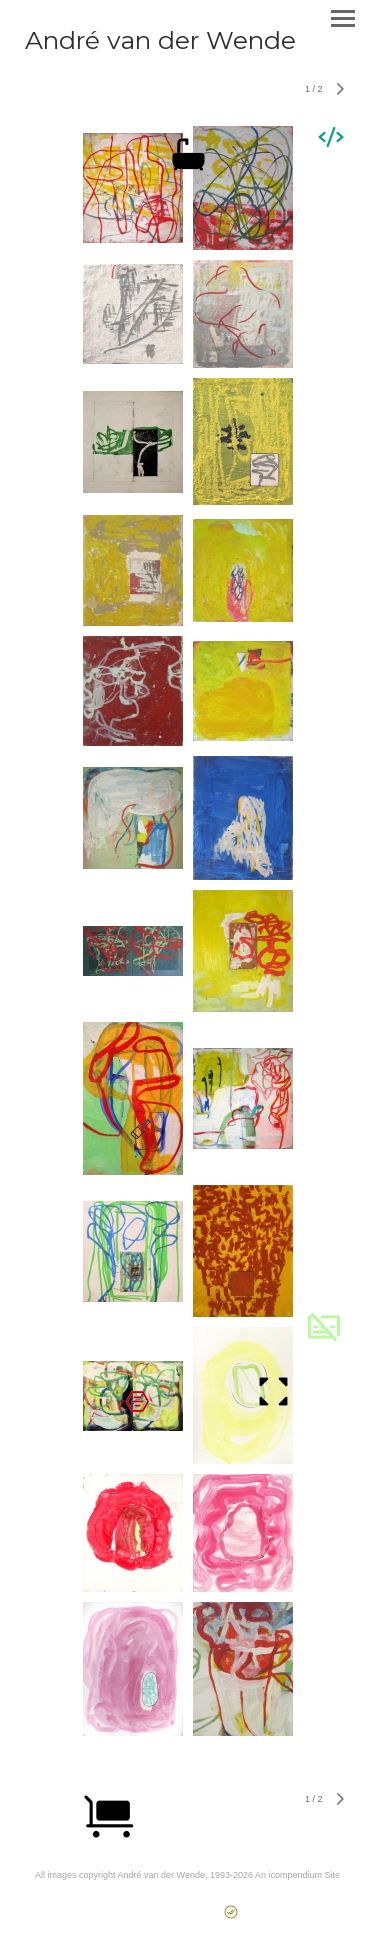 This screenshot has height=1959, width=375. I want to click on indicates bathroom amenity available, so click(188, 154).